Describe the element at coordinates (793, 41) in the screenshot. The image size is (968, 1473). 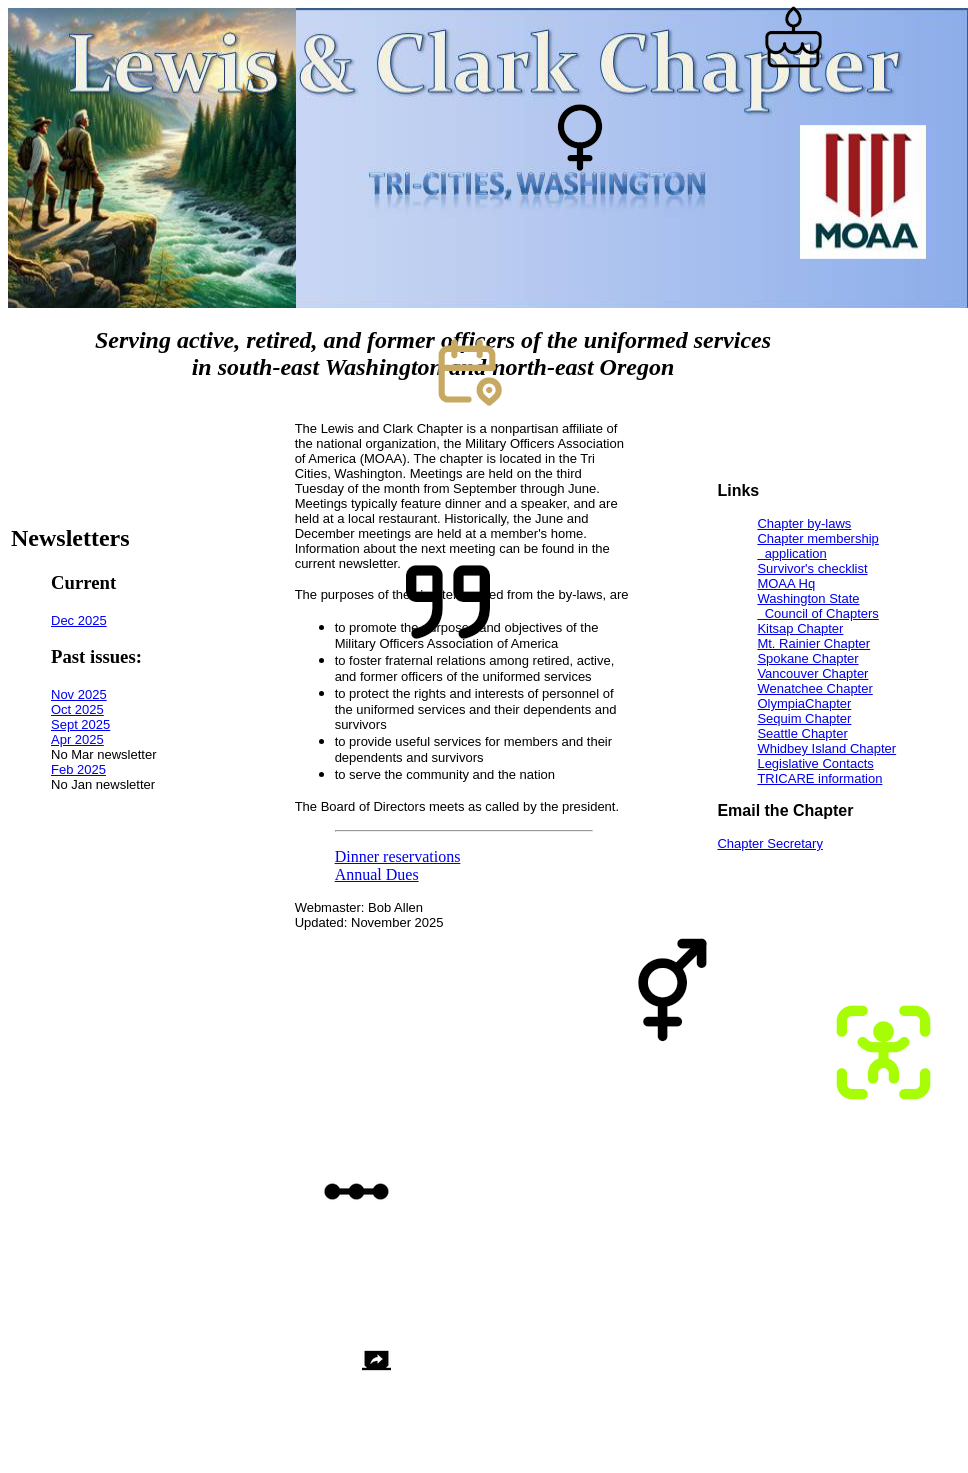
I see `view birthday or celebration reminders` at that location.